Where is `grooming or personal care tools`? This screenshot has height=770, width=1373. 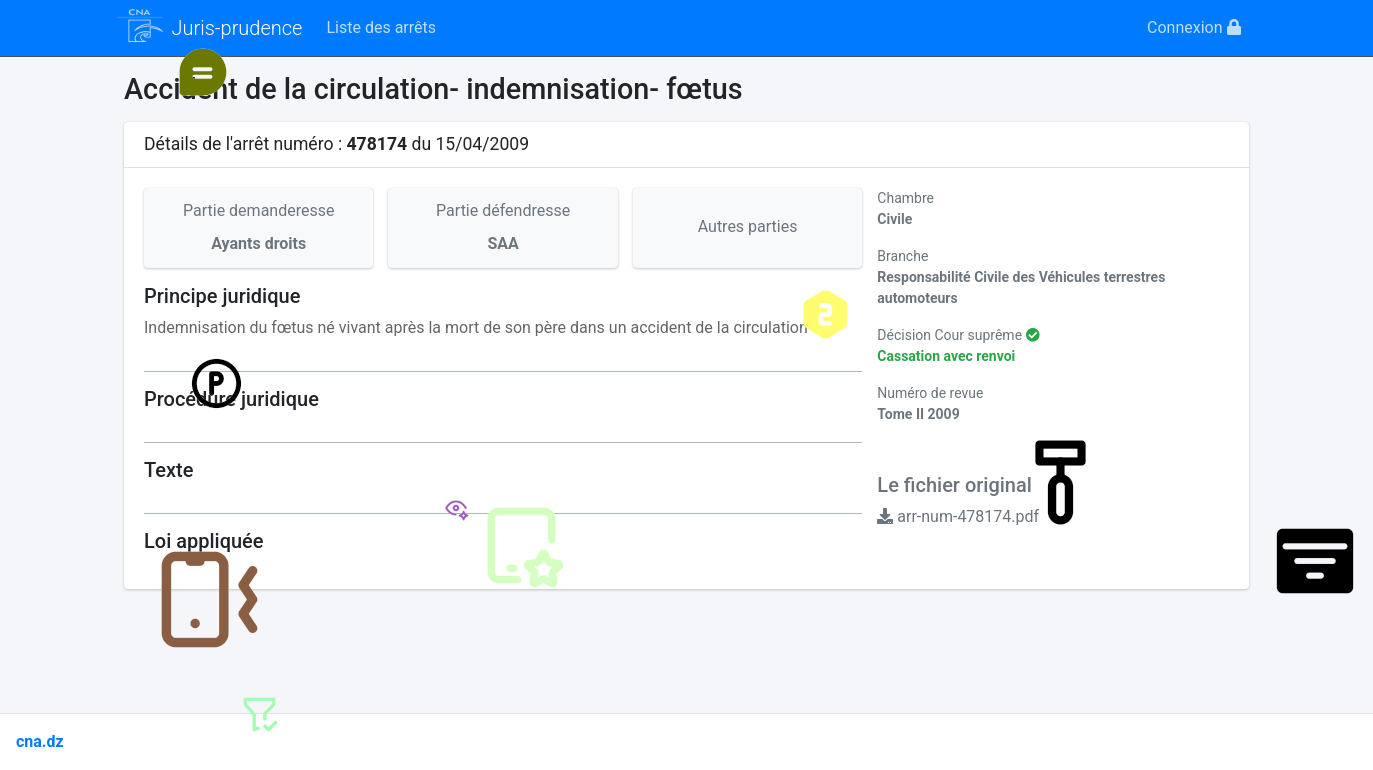 grooming or personal care tools is located at coordinates (1060, 482).